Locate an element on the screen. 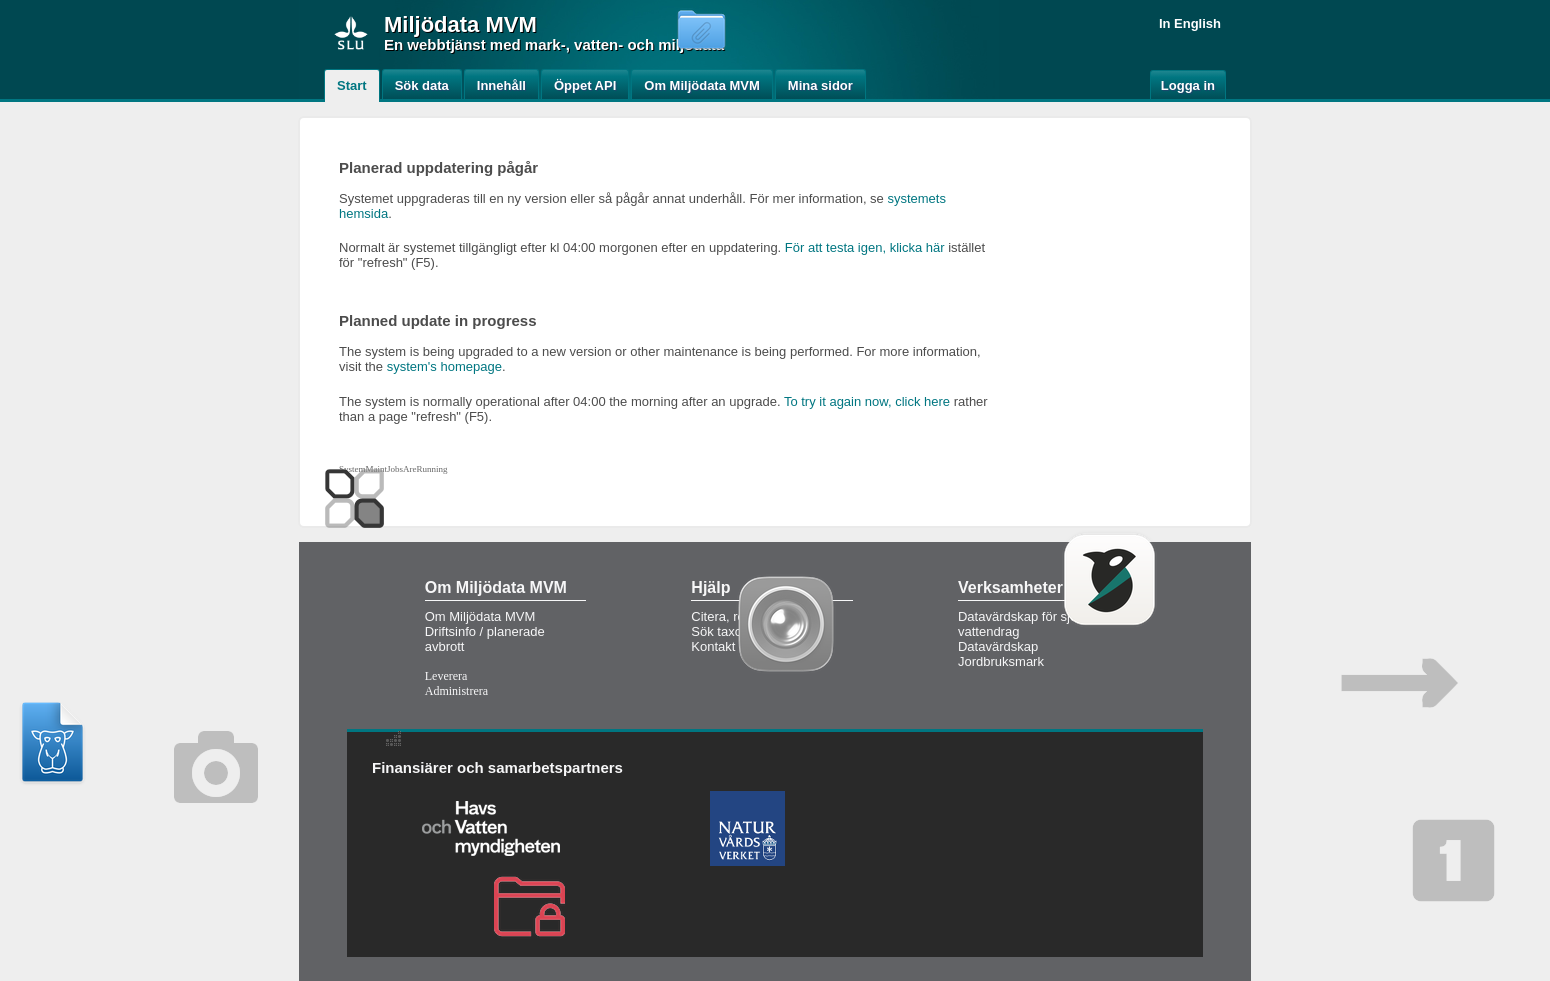  open the camera app is located at coordinates (786, 624).